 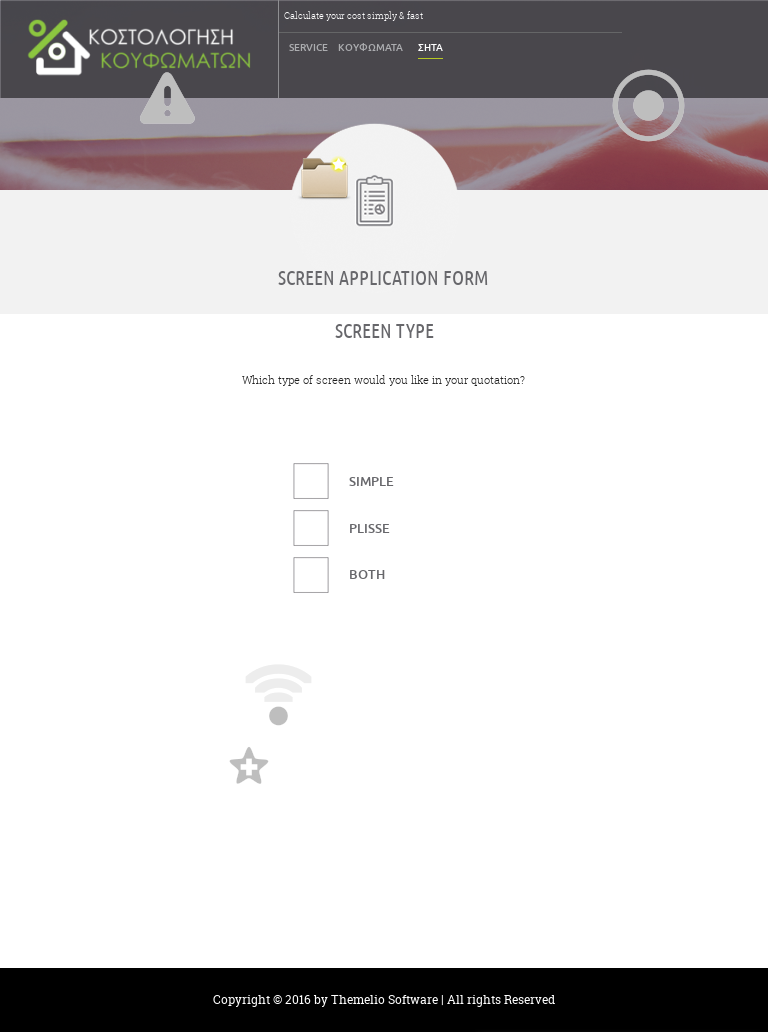 I want to click on indicates a warning or caution in a dialog, so click(x=167, y=99).